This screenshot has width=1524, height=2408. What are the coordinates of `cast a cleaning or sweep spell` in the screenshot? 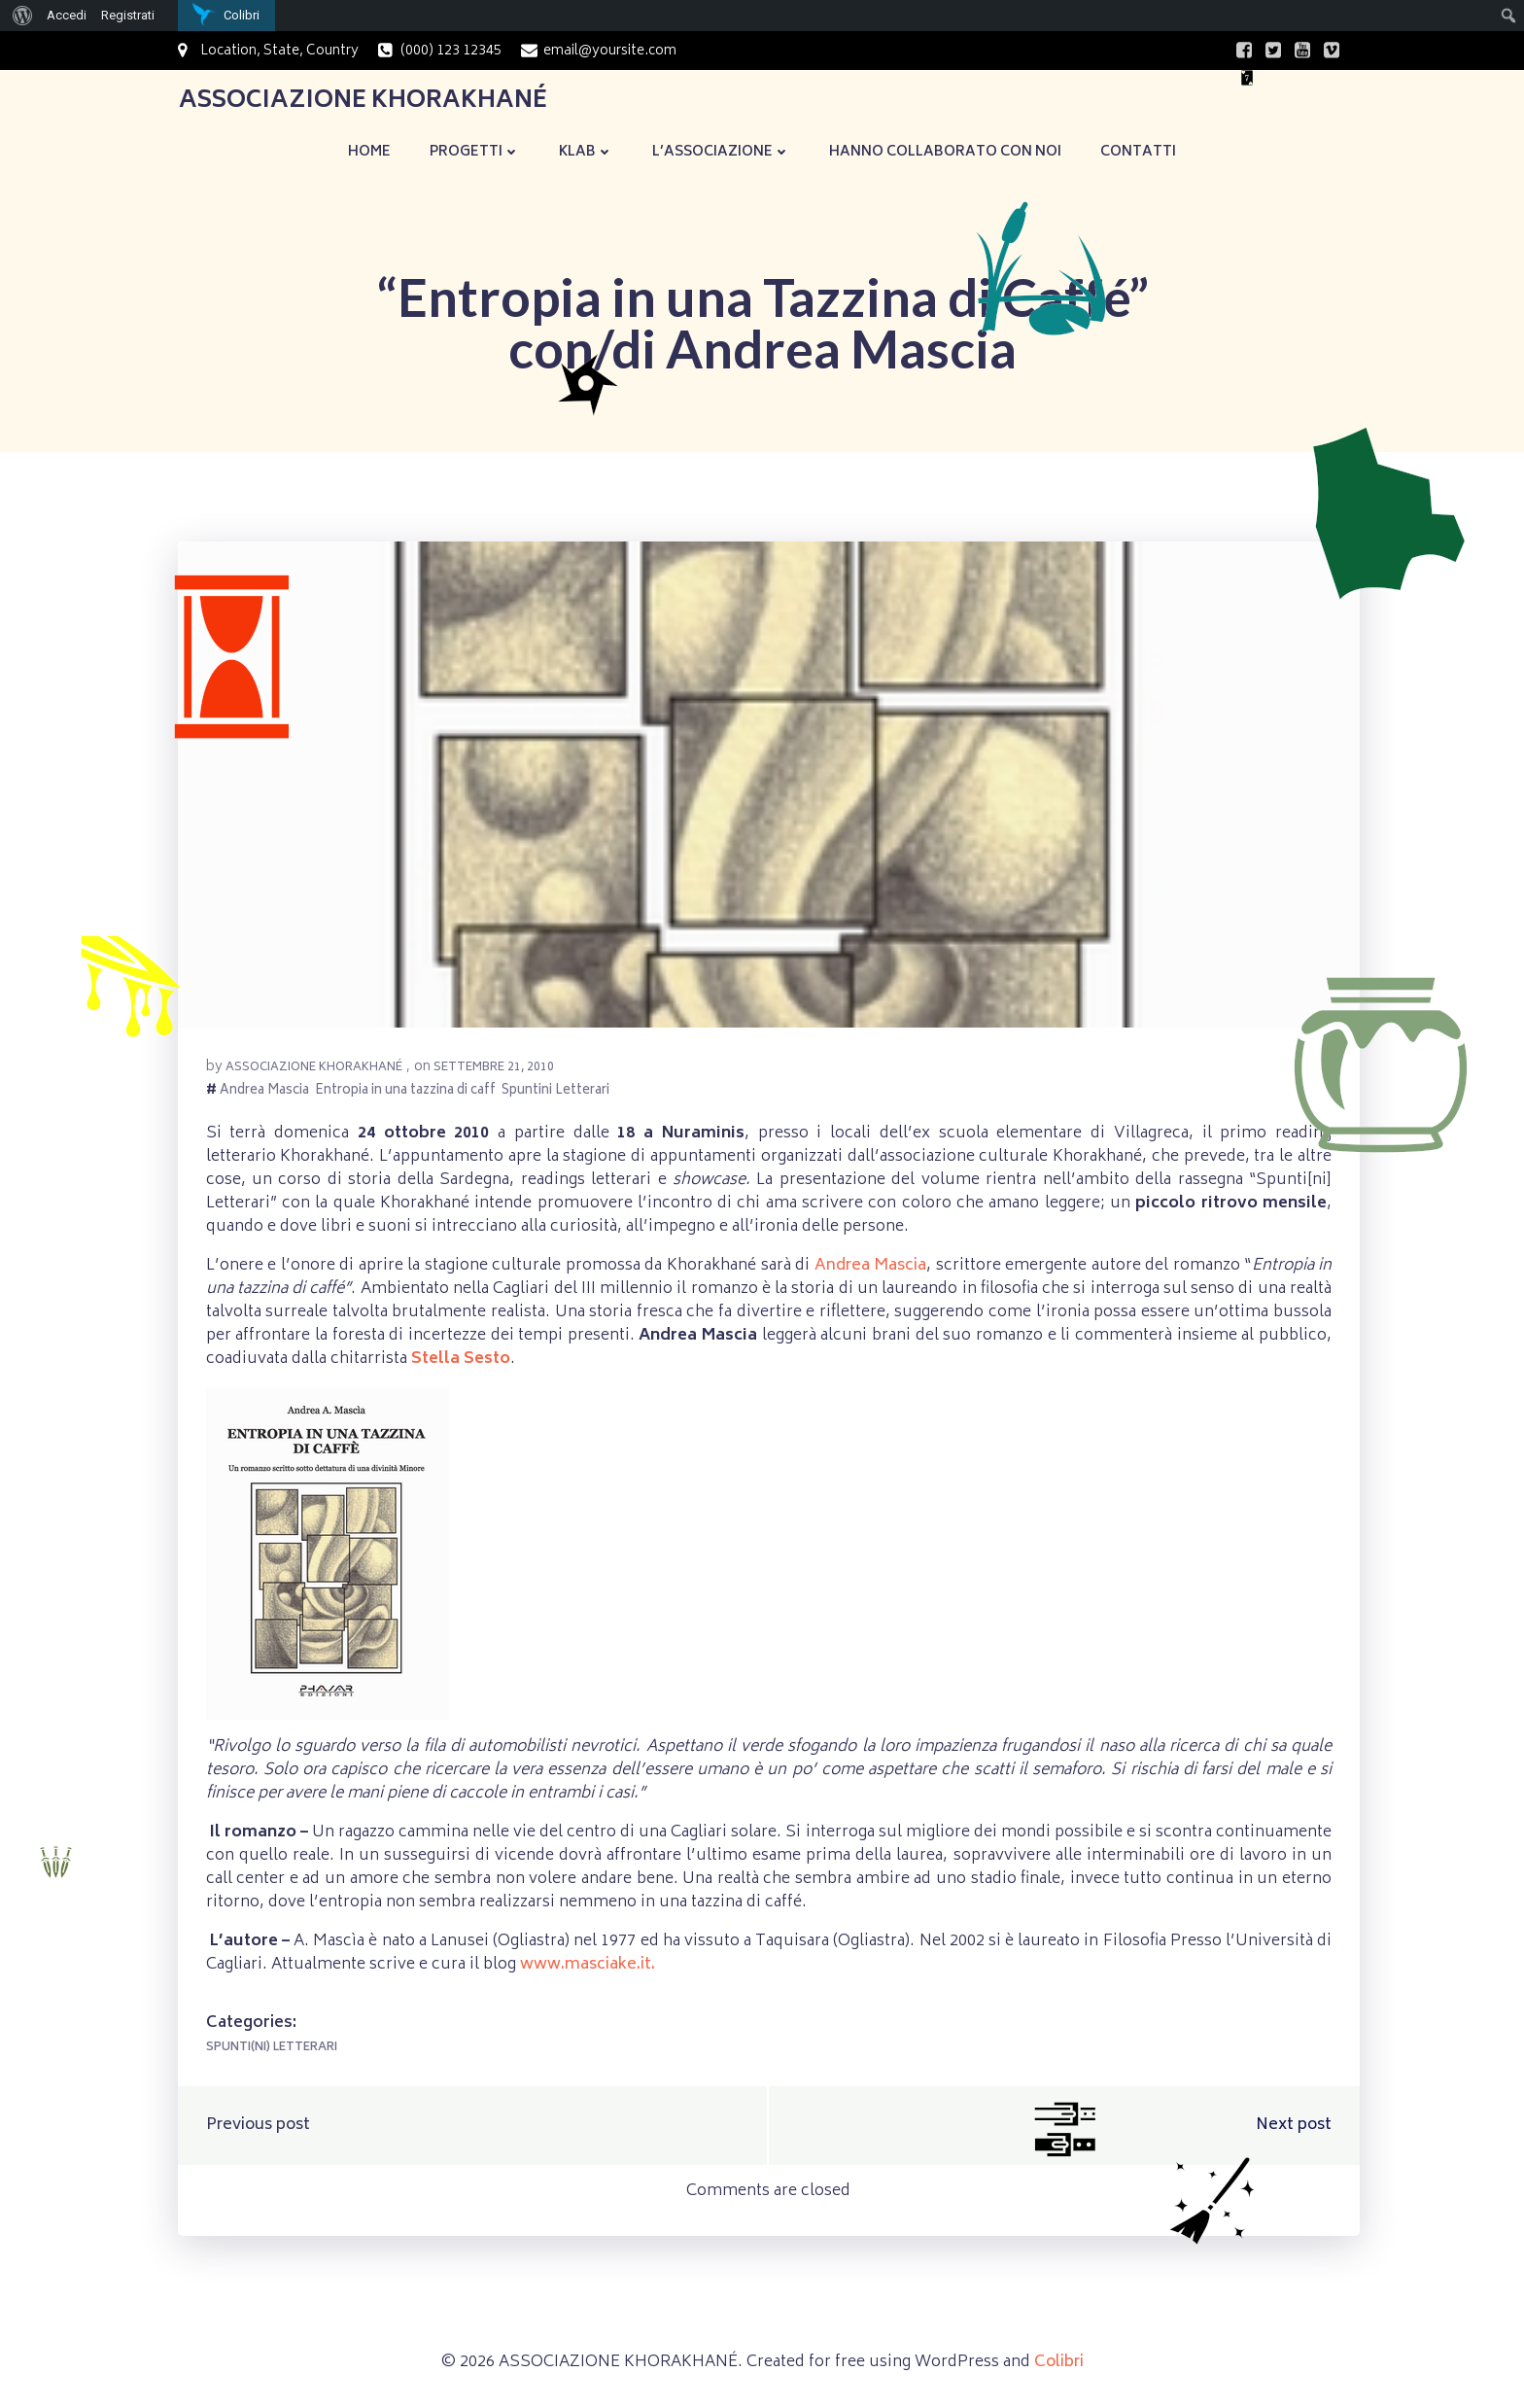 It's located at (1212, 2201).